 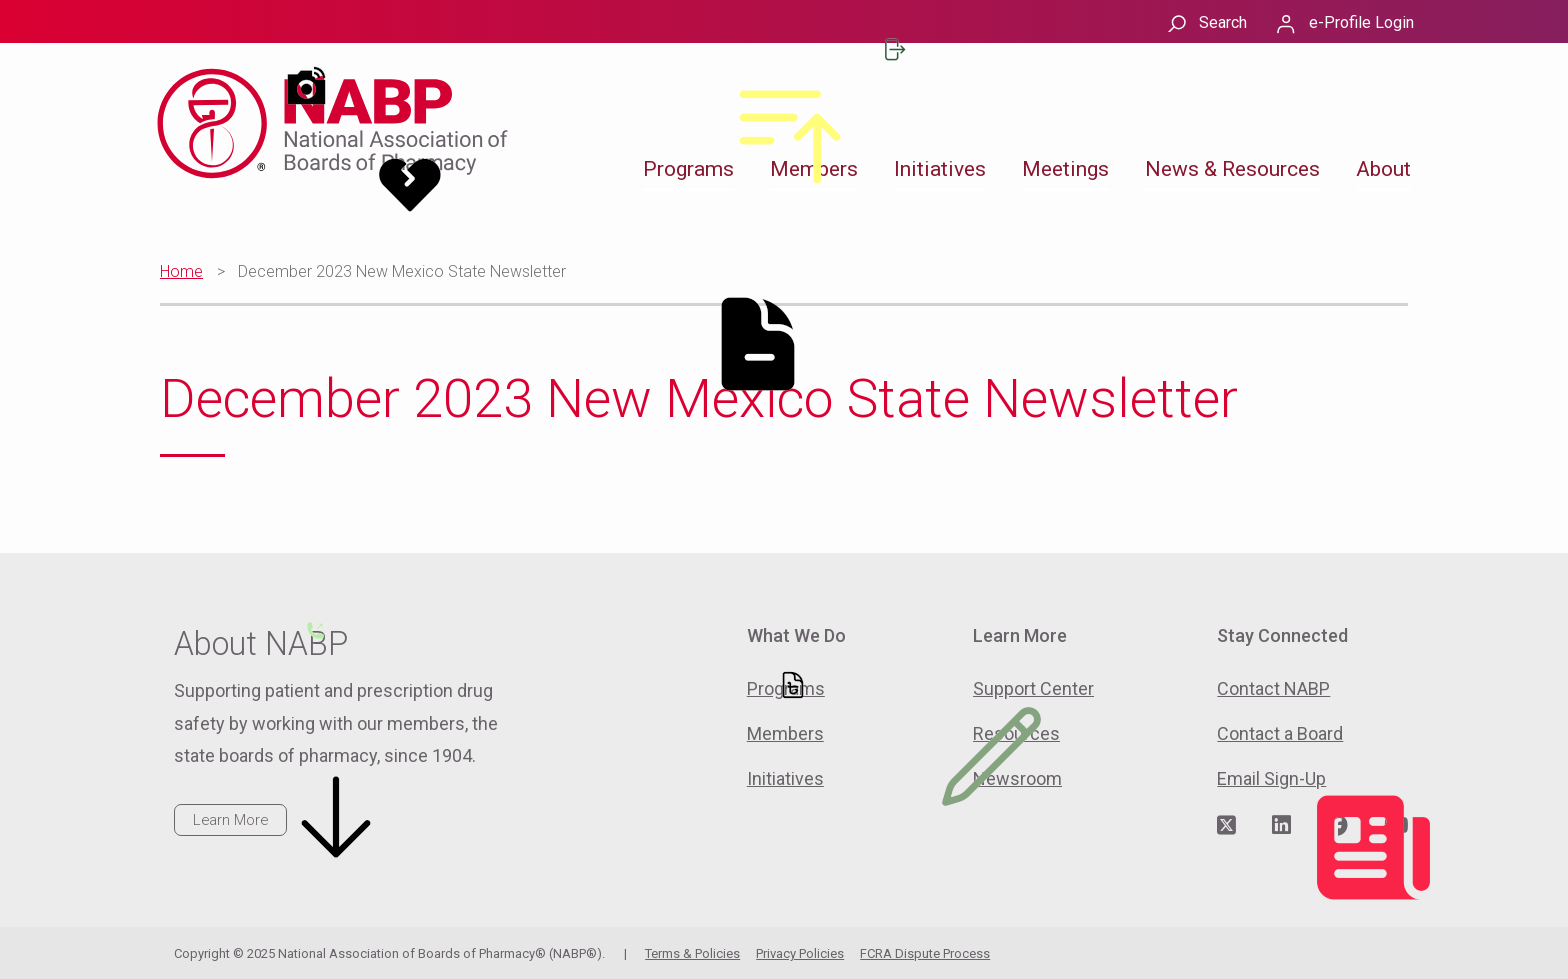 What do you see at coordinates (1373, 847) in the screenshot?
I see `view news articles or updates` at bounding box center [1373, 847].